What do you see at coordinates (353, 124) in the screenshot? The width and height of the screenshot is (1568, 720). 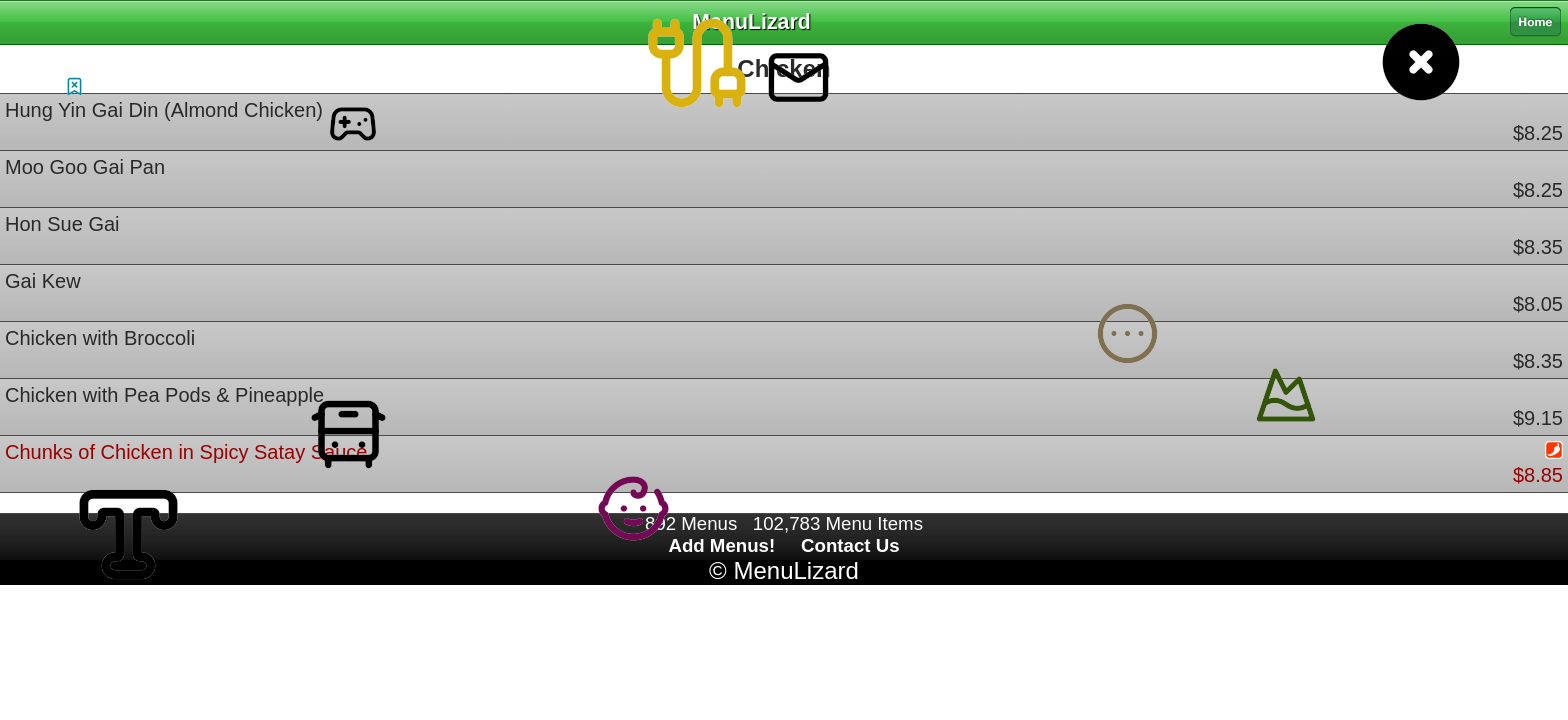 I see `access gaming or games section` at bounding box center [353, 124].